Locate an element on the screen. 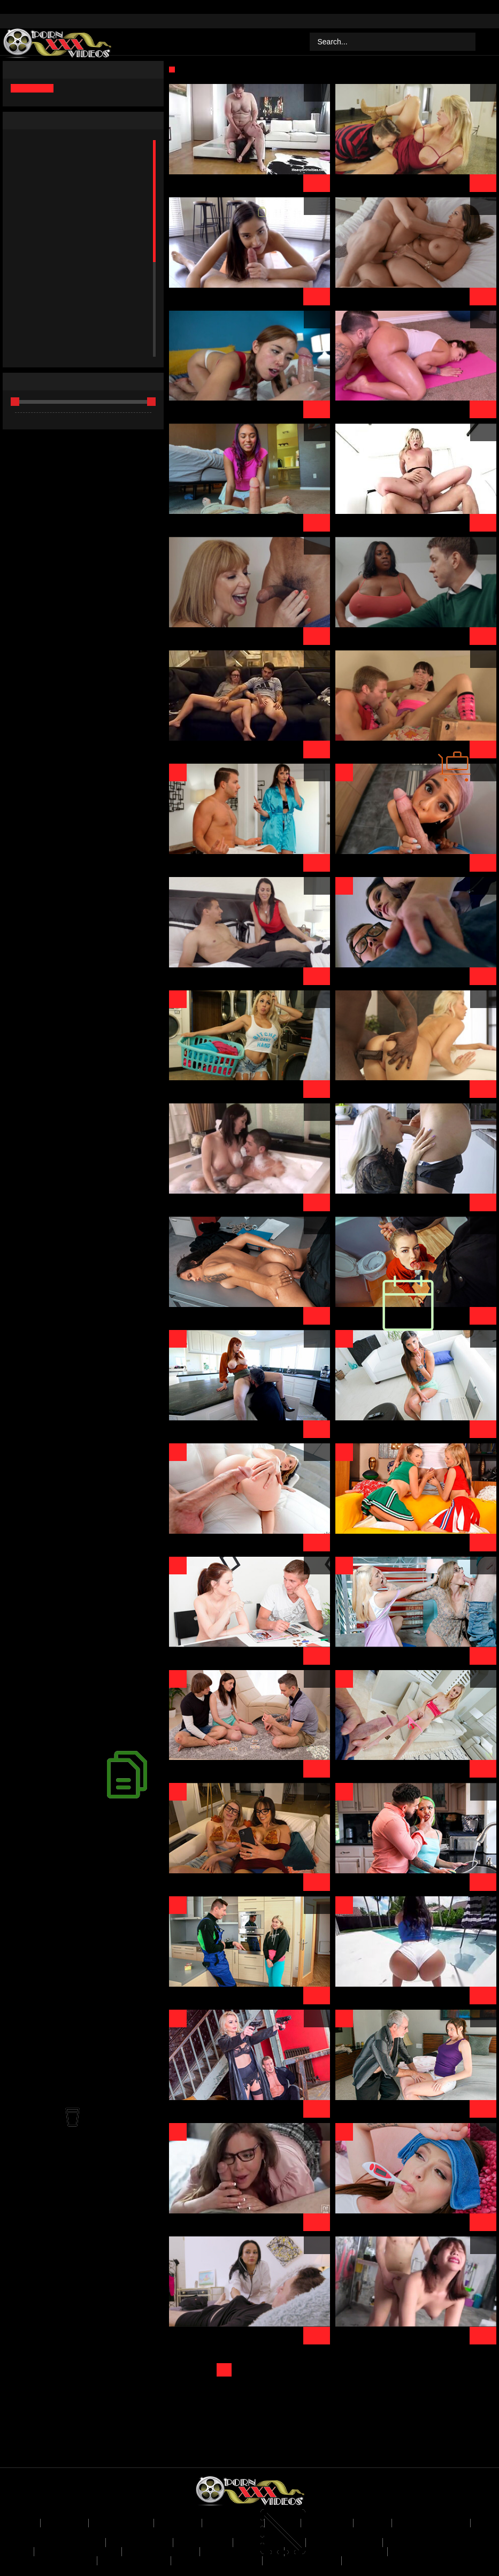 Image resolution: width=499 pixels, height=2576 pixels. view all files is located at coordinates (127, 1774).